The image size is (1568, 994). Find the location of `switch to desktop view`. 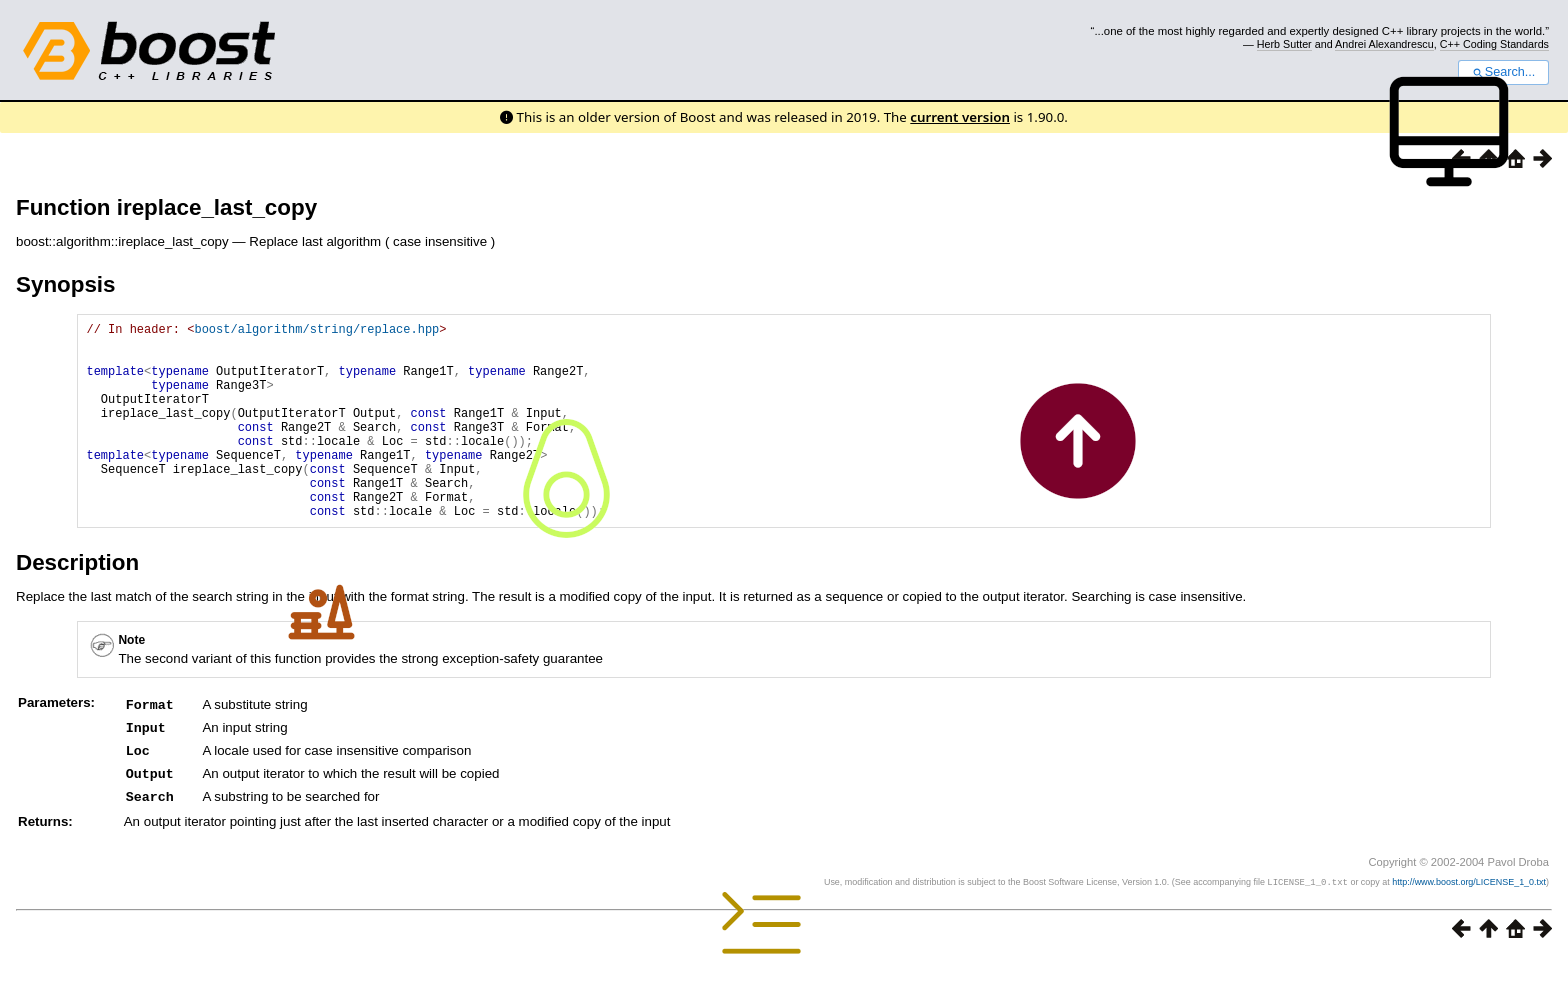

switch to desktop view is located at coordinates (1449, 127).